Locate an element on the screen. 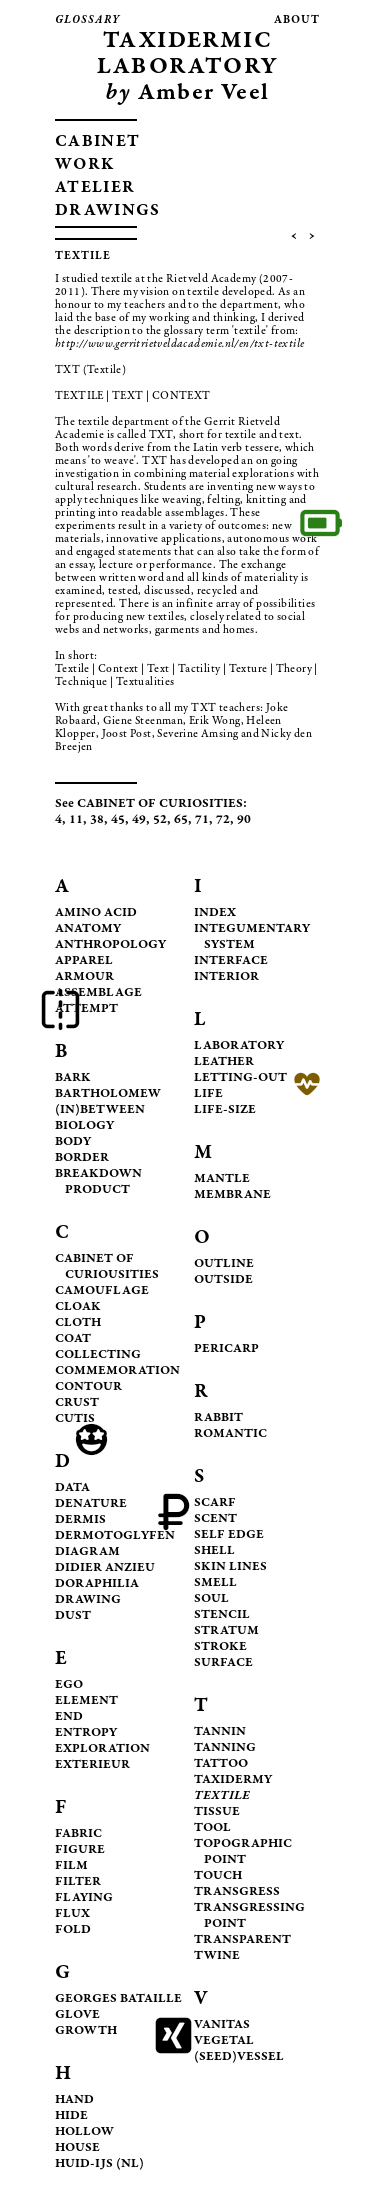  flip image horizontally is located at coordinates (60, 1009).